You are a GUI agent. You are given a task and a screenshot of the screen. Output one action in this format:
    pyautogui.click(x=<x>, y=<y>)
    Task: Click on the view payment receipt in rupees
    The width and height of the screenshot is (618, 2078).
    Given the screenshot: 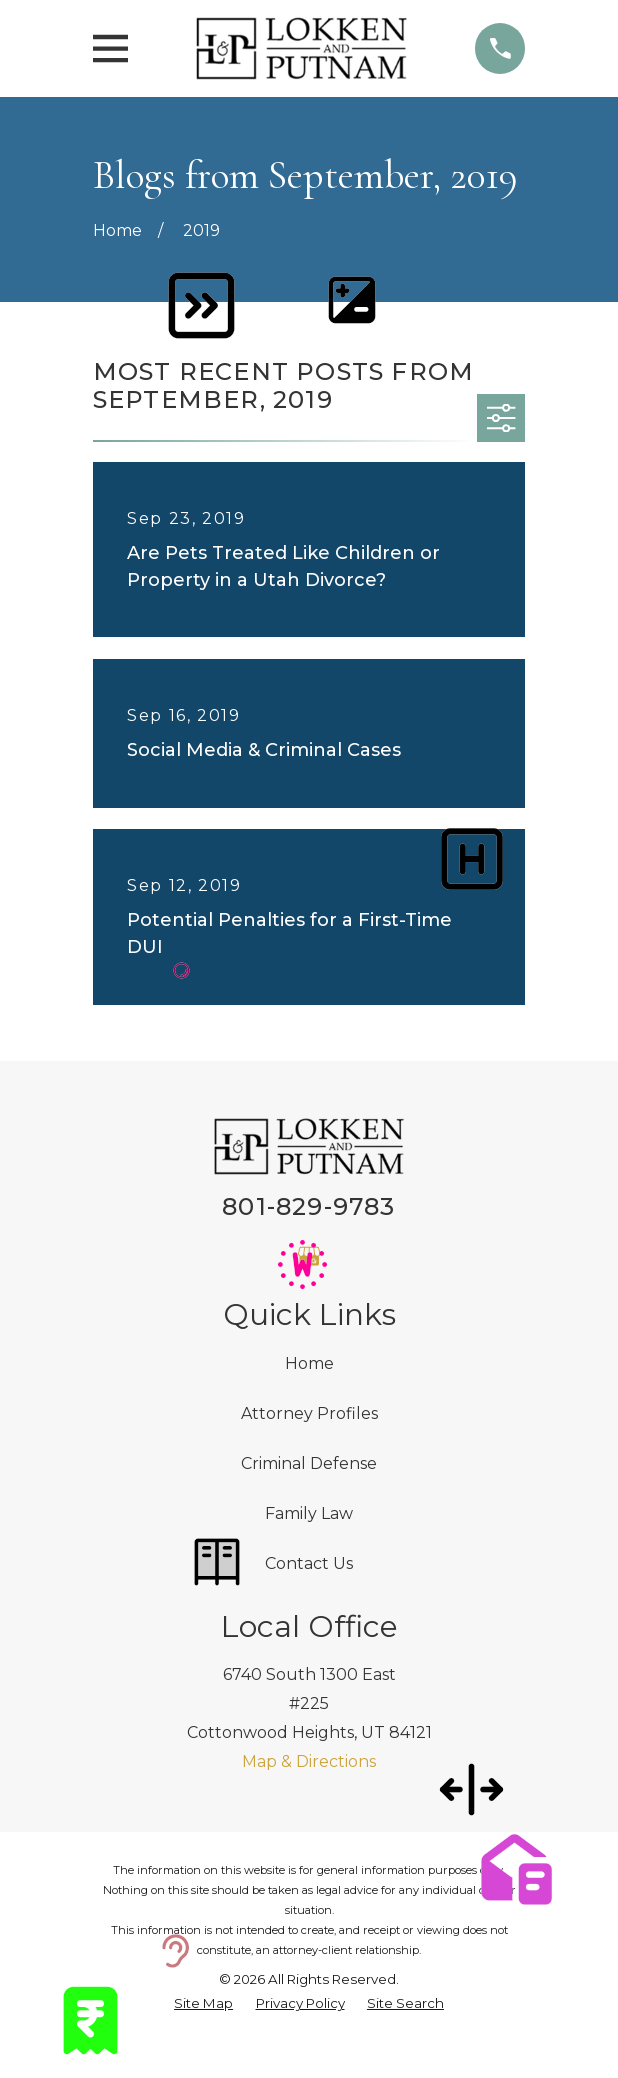 What is the action you would take?
    pyautogui.click(x=90, y=2020)
    